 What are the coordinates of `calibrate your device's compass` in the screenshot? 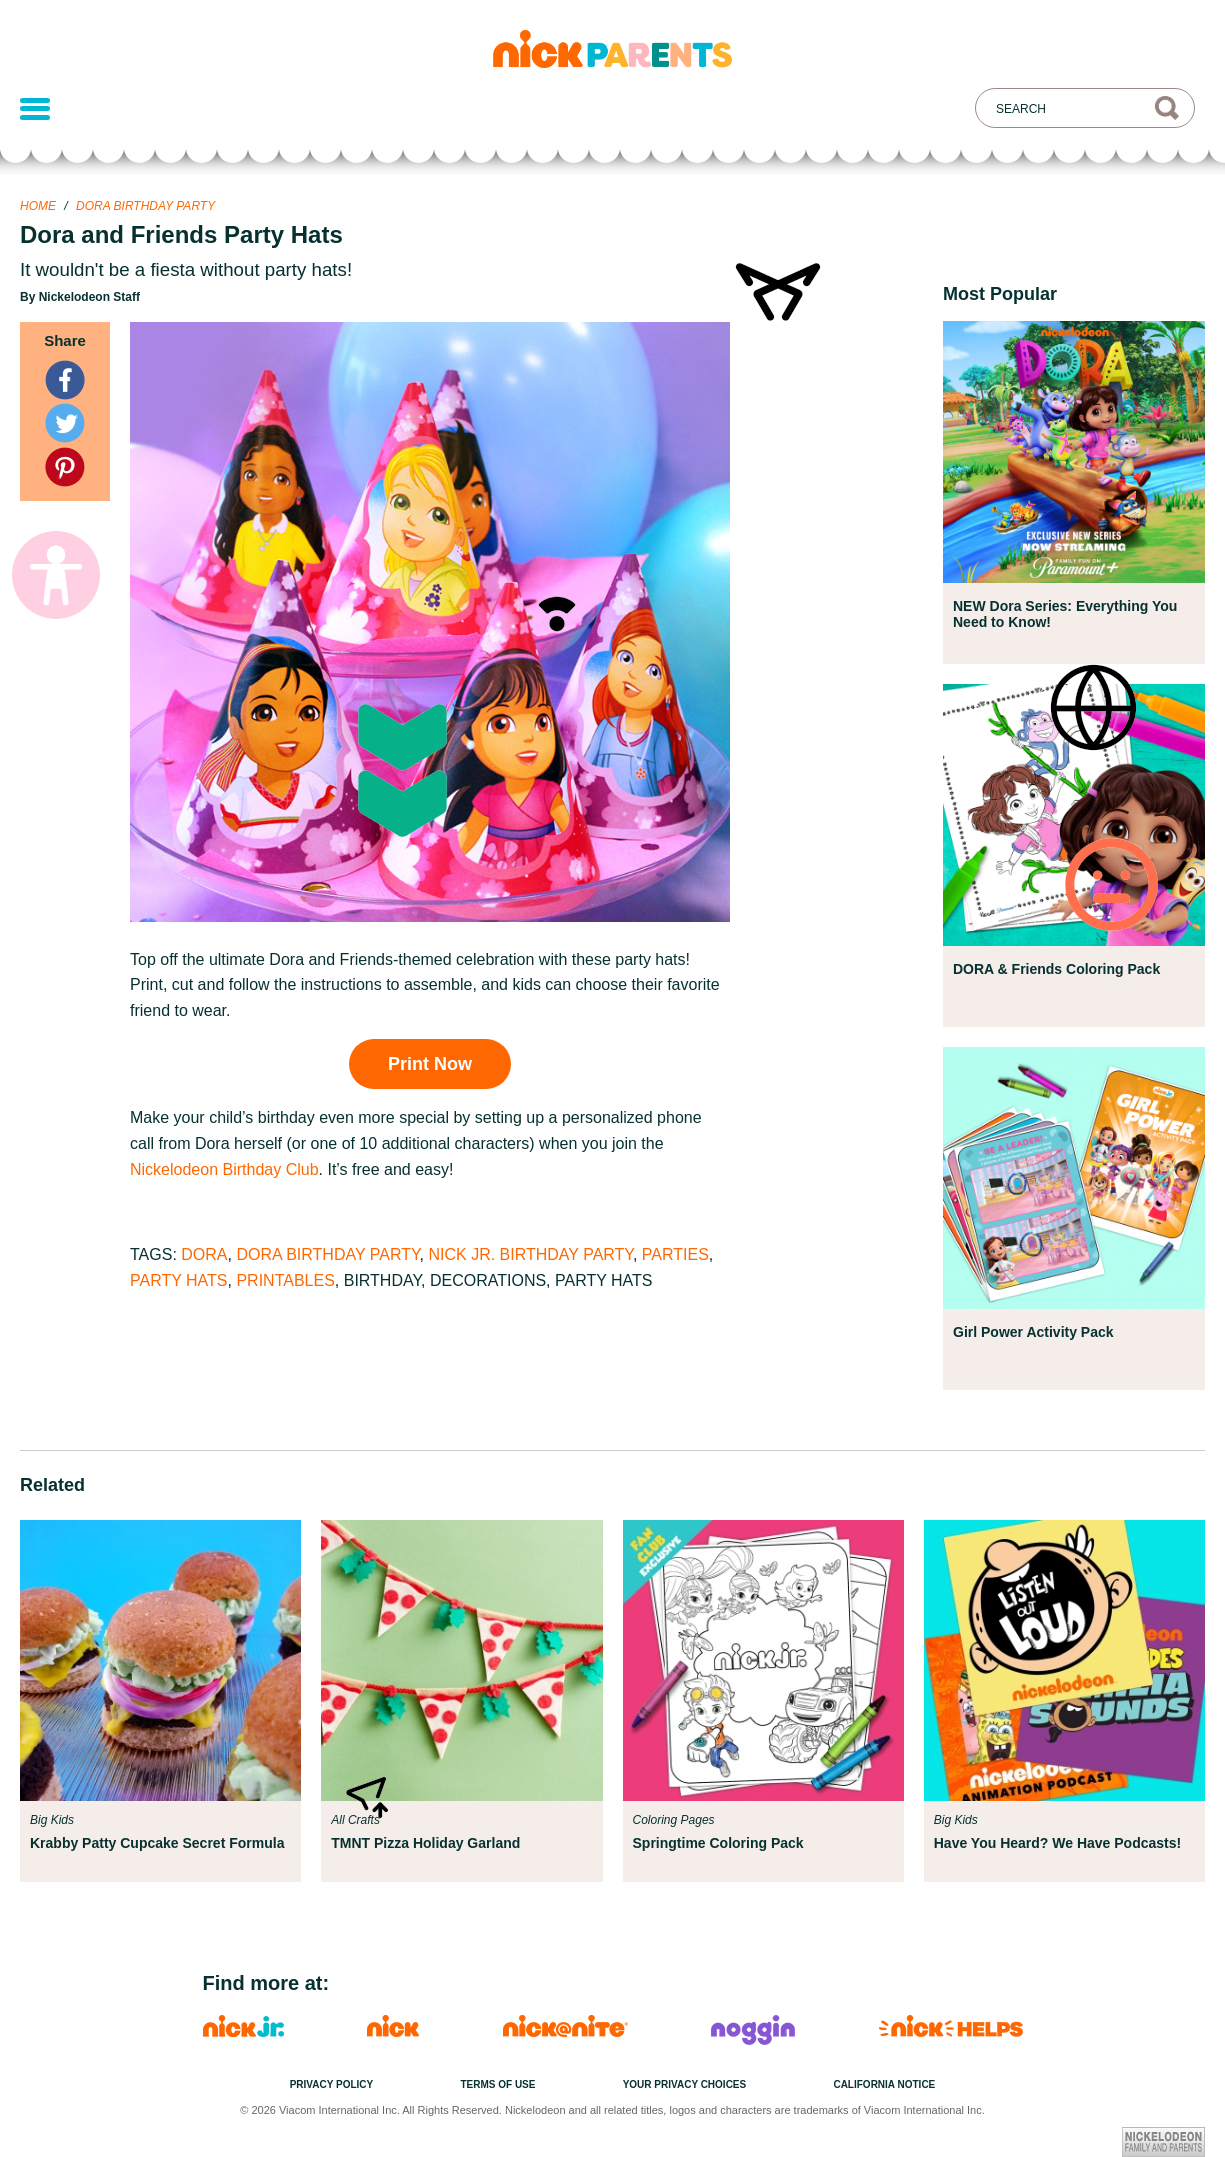 It's located at (557, 614).